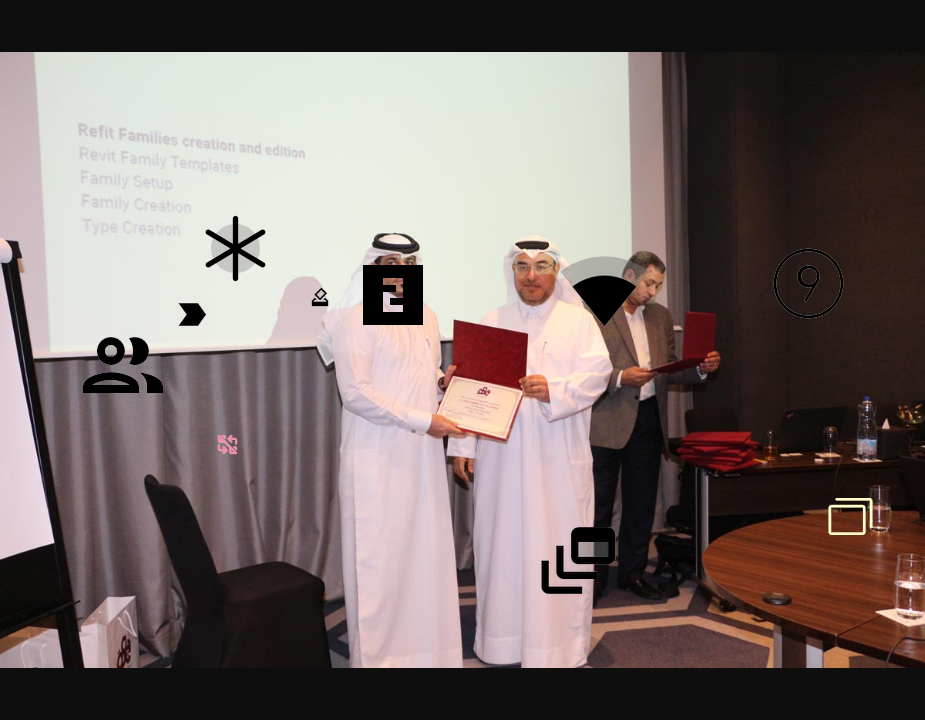  Describe the element at coordinates (235, 248) in the screenshot. I see `indicates a required field in a form` at that location.